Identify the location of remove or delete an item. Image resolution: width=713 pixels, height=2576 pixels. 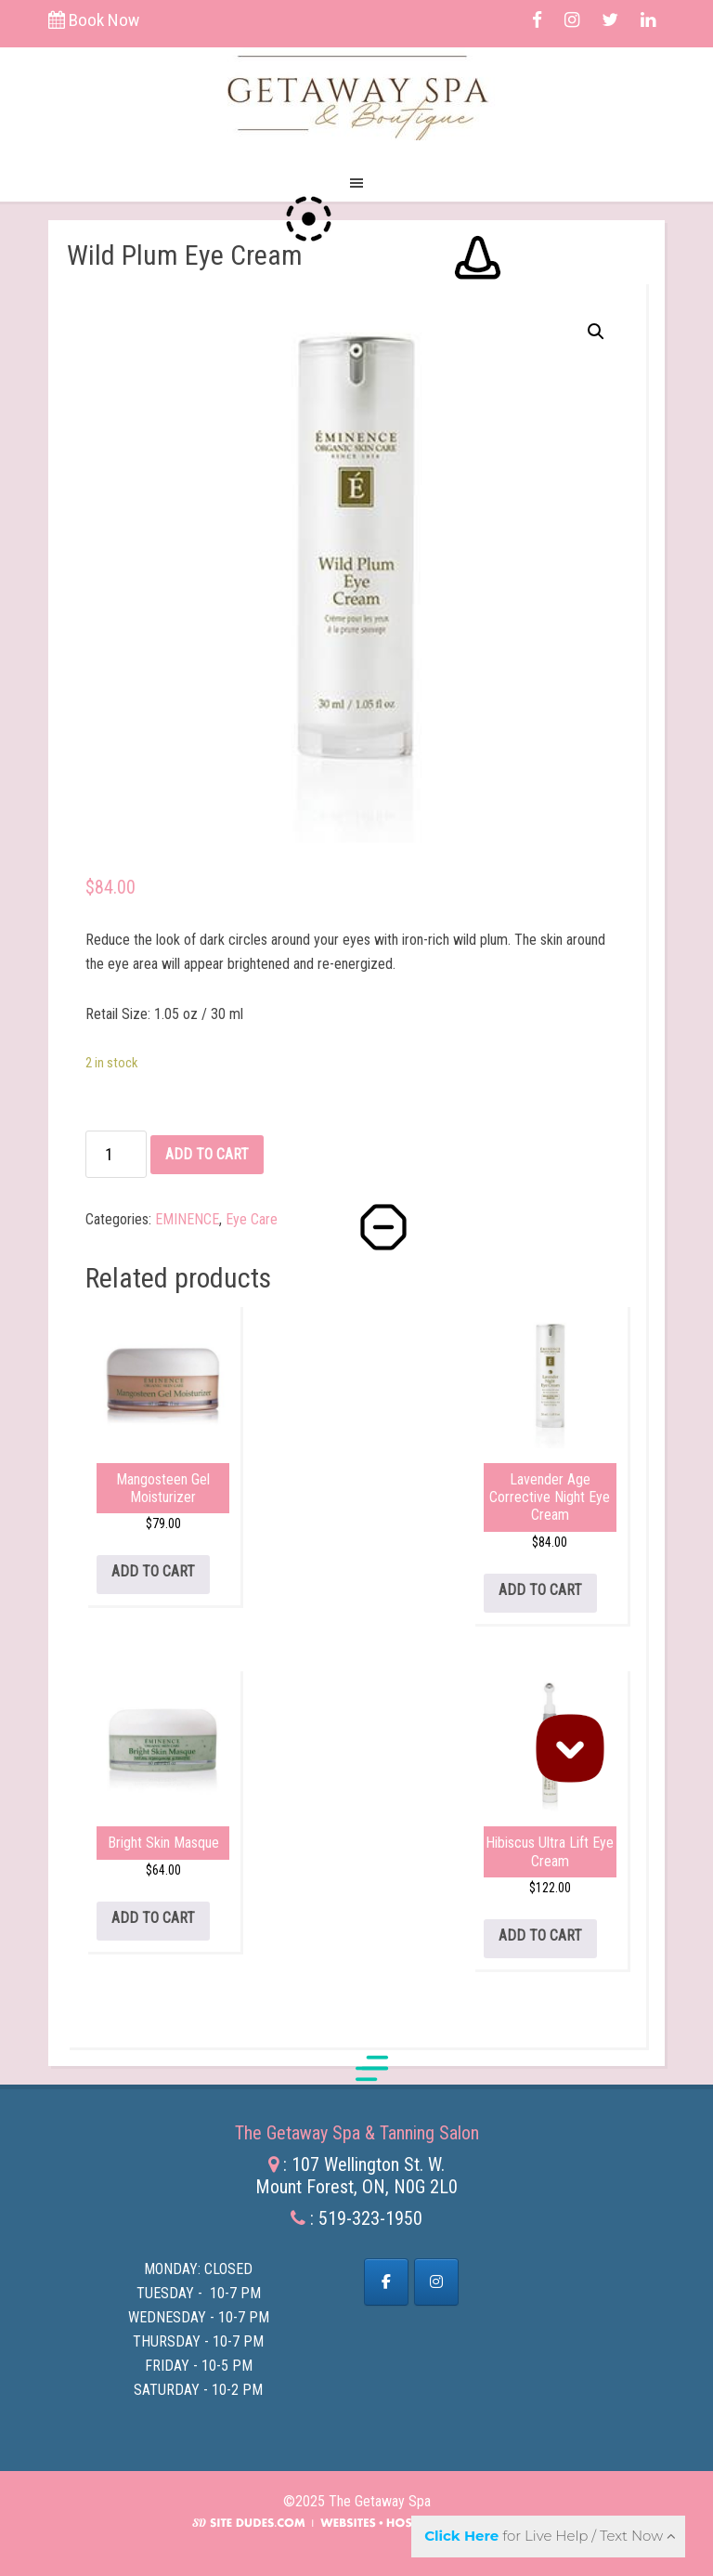
(383, 1227).